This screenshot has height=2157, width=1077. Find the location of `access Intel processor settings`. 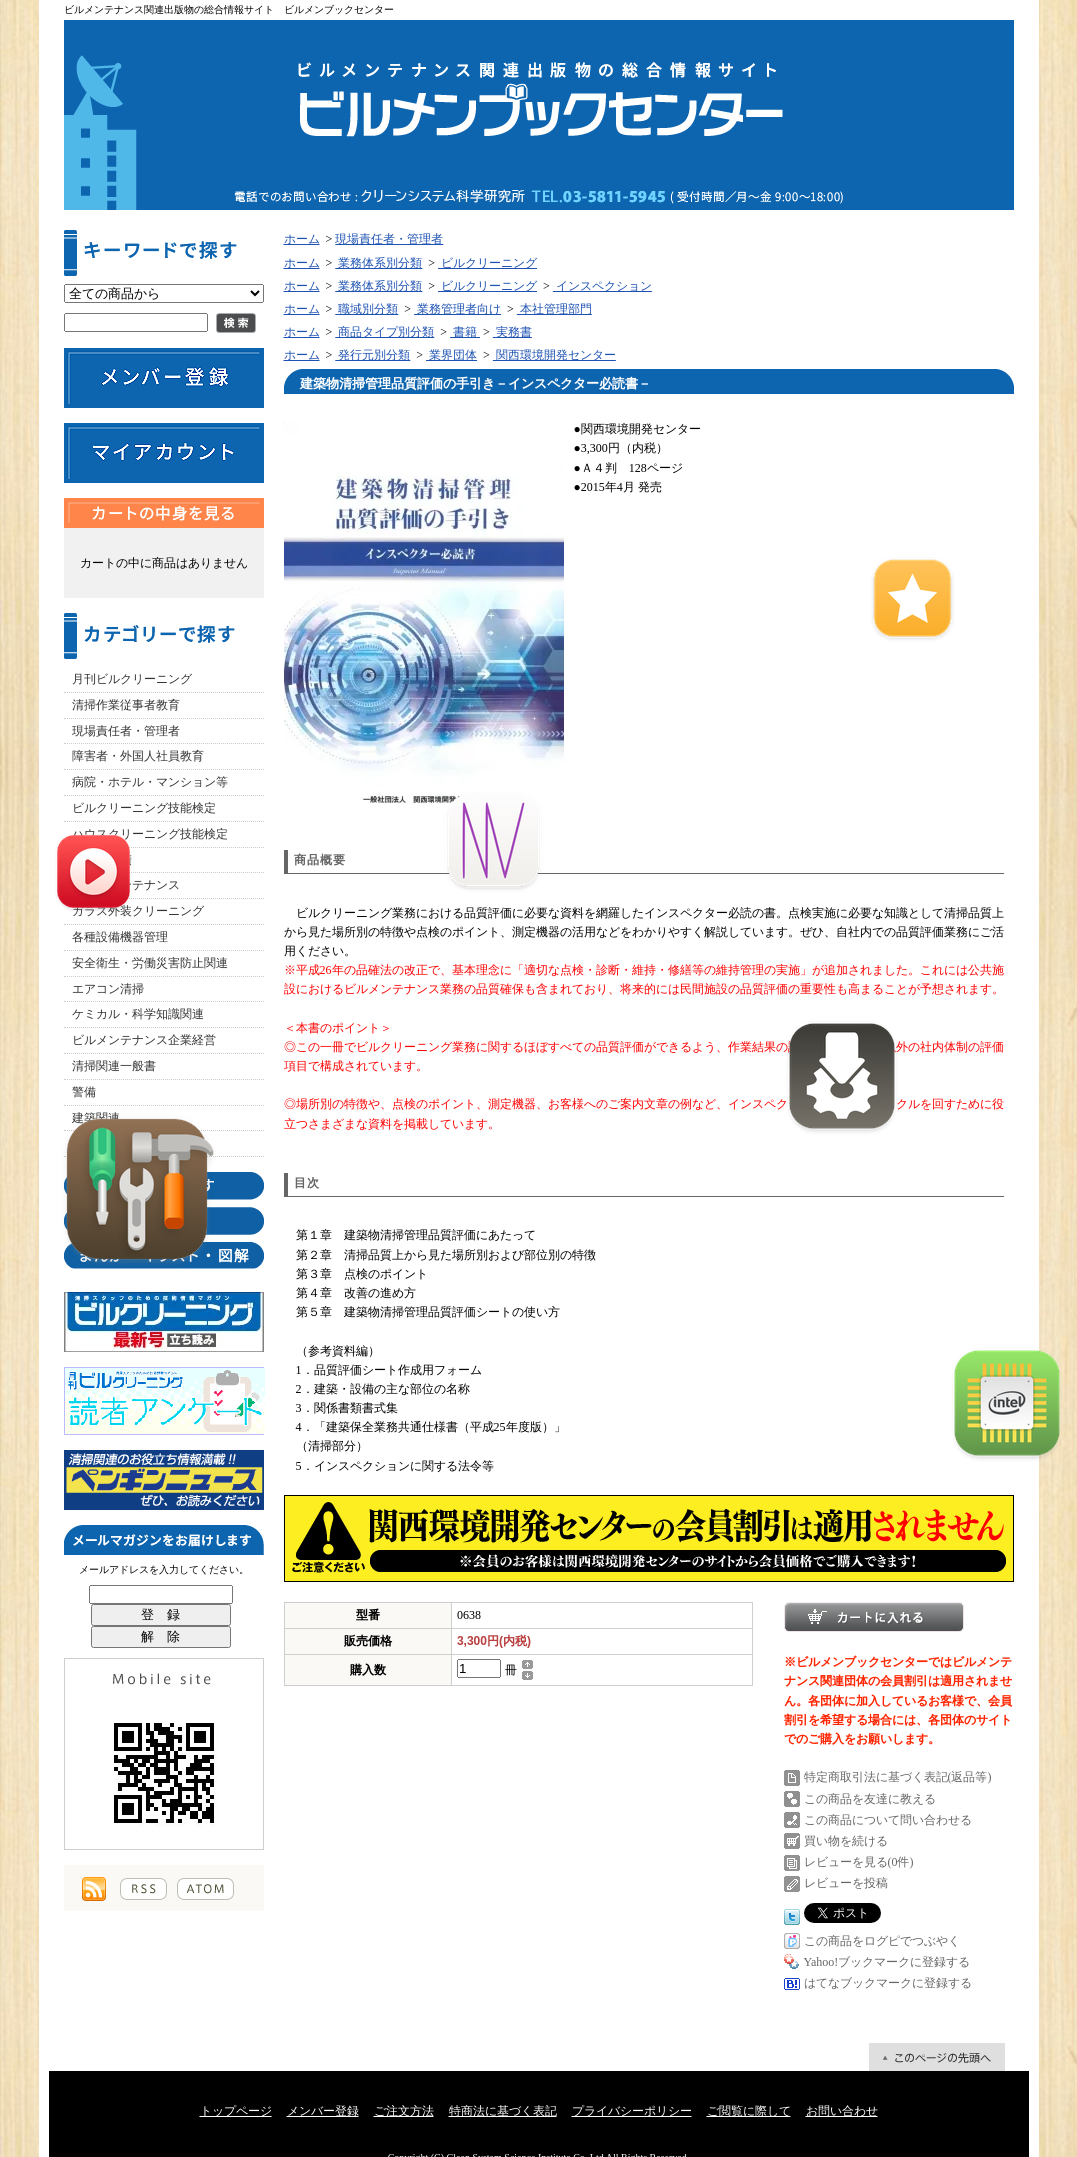

access Intel processor settings is located at coordinates (1007, 1403).